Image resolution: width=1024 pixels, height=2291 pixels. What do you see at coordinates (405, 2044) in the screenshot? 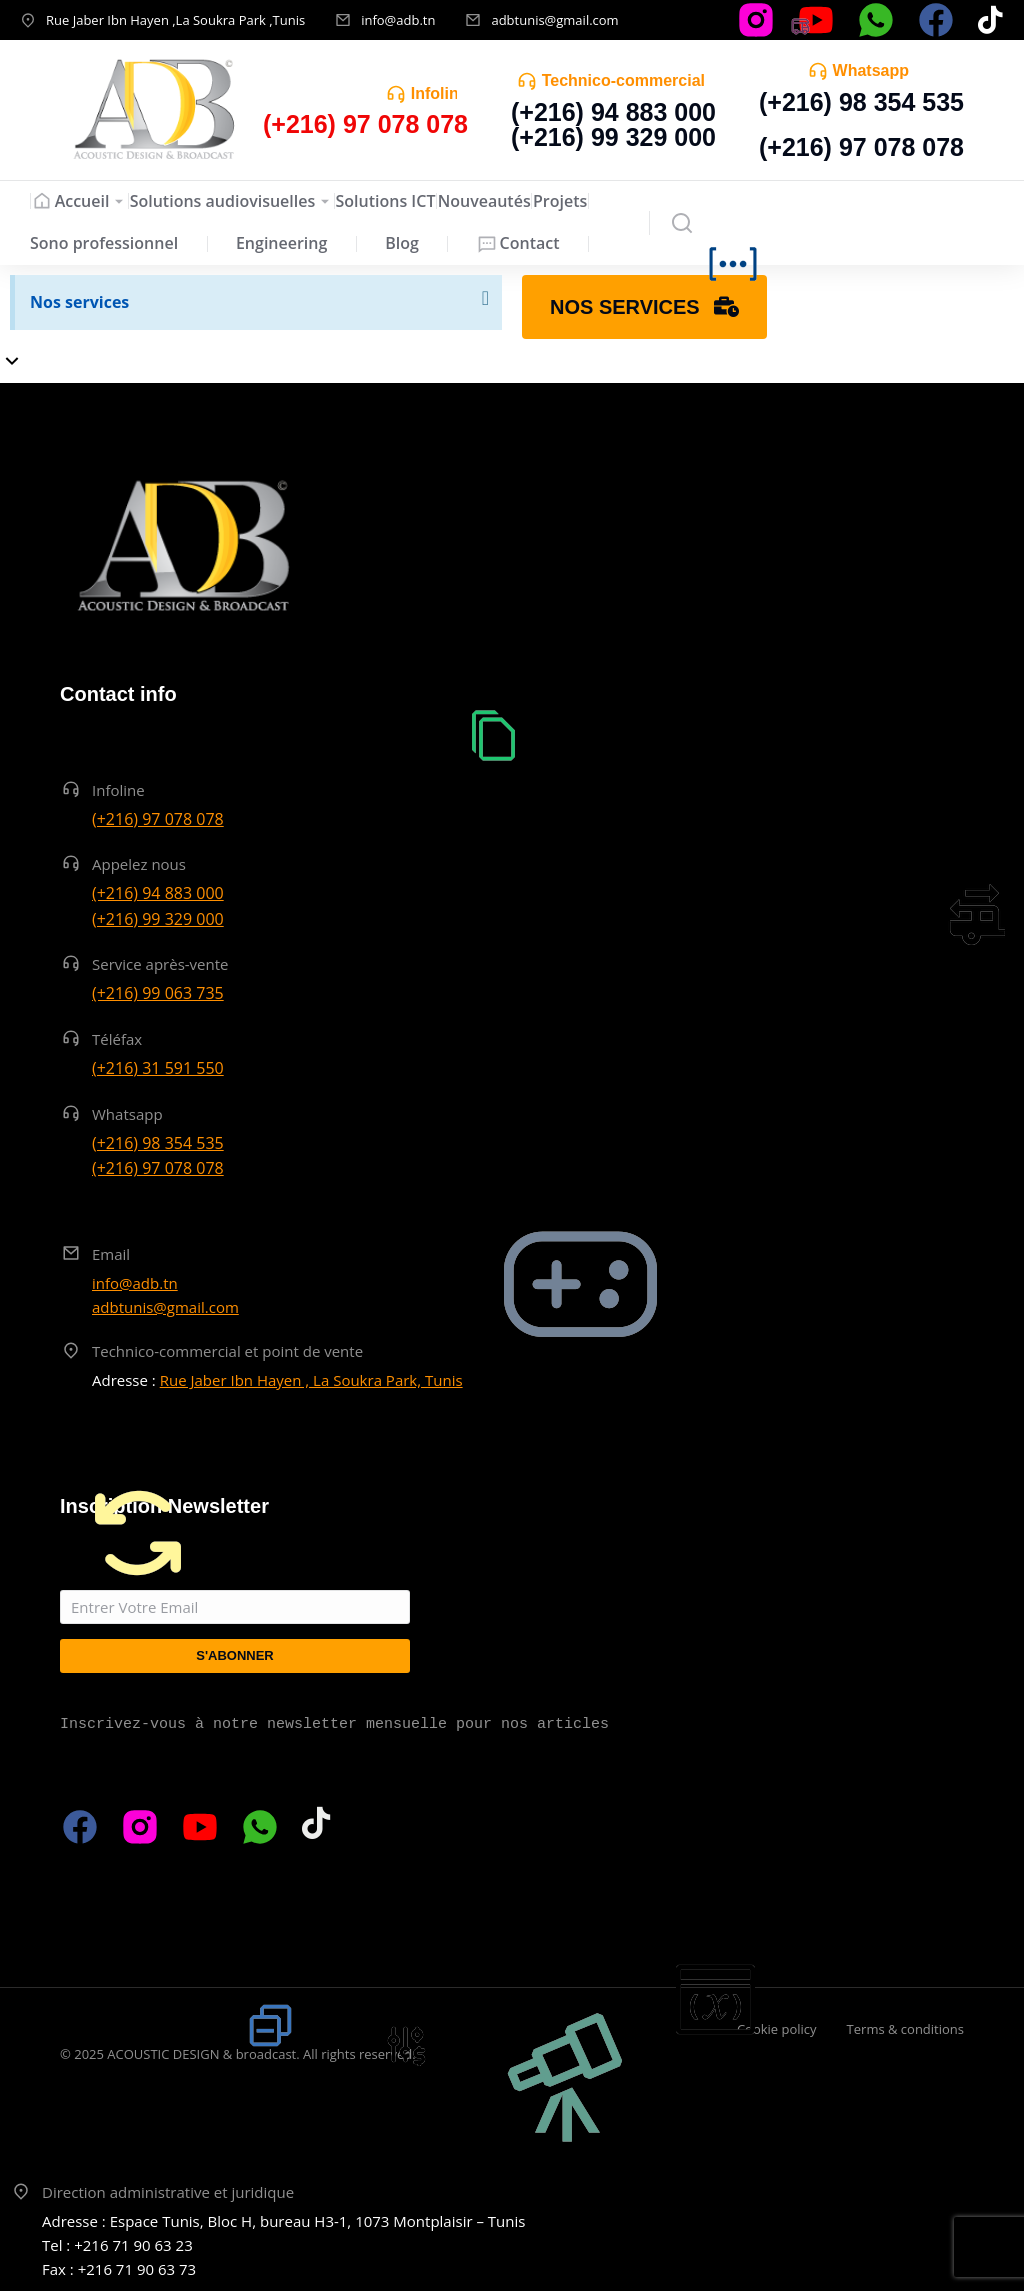
I see `adjust pricing or cost settings` at bounding box center [405, 2044].